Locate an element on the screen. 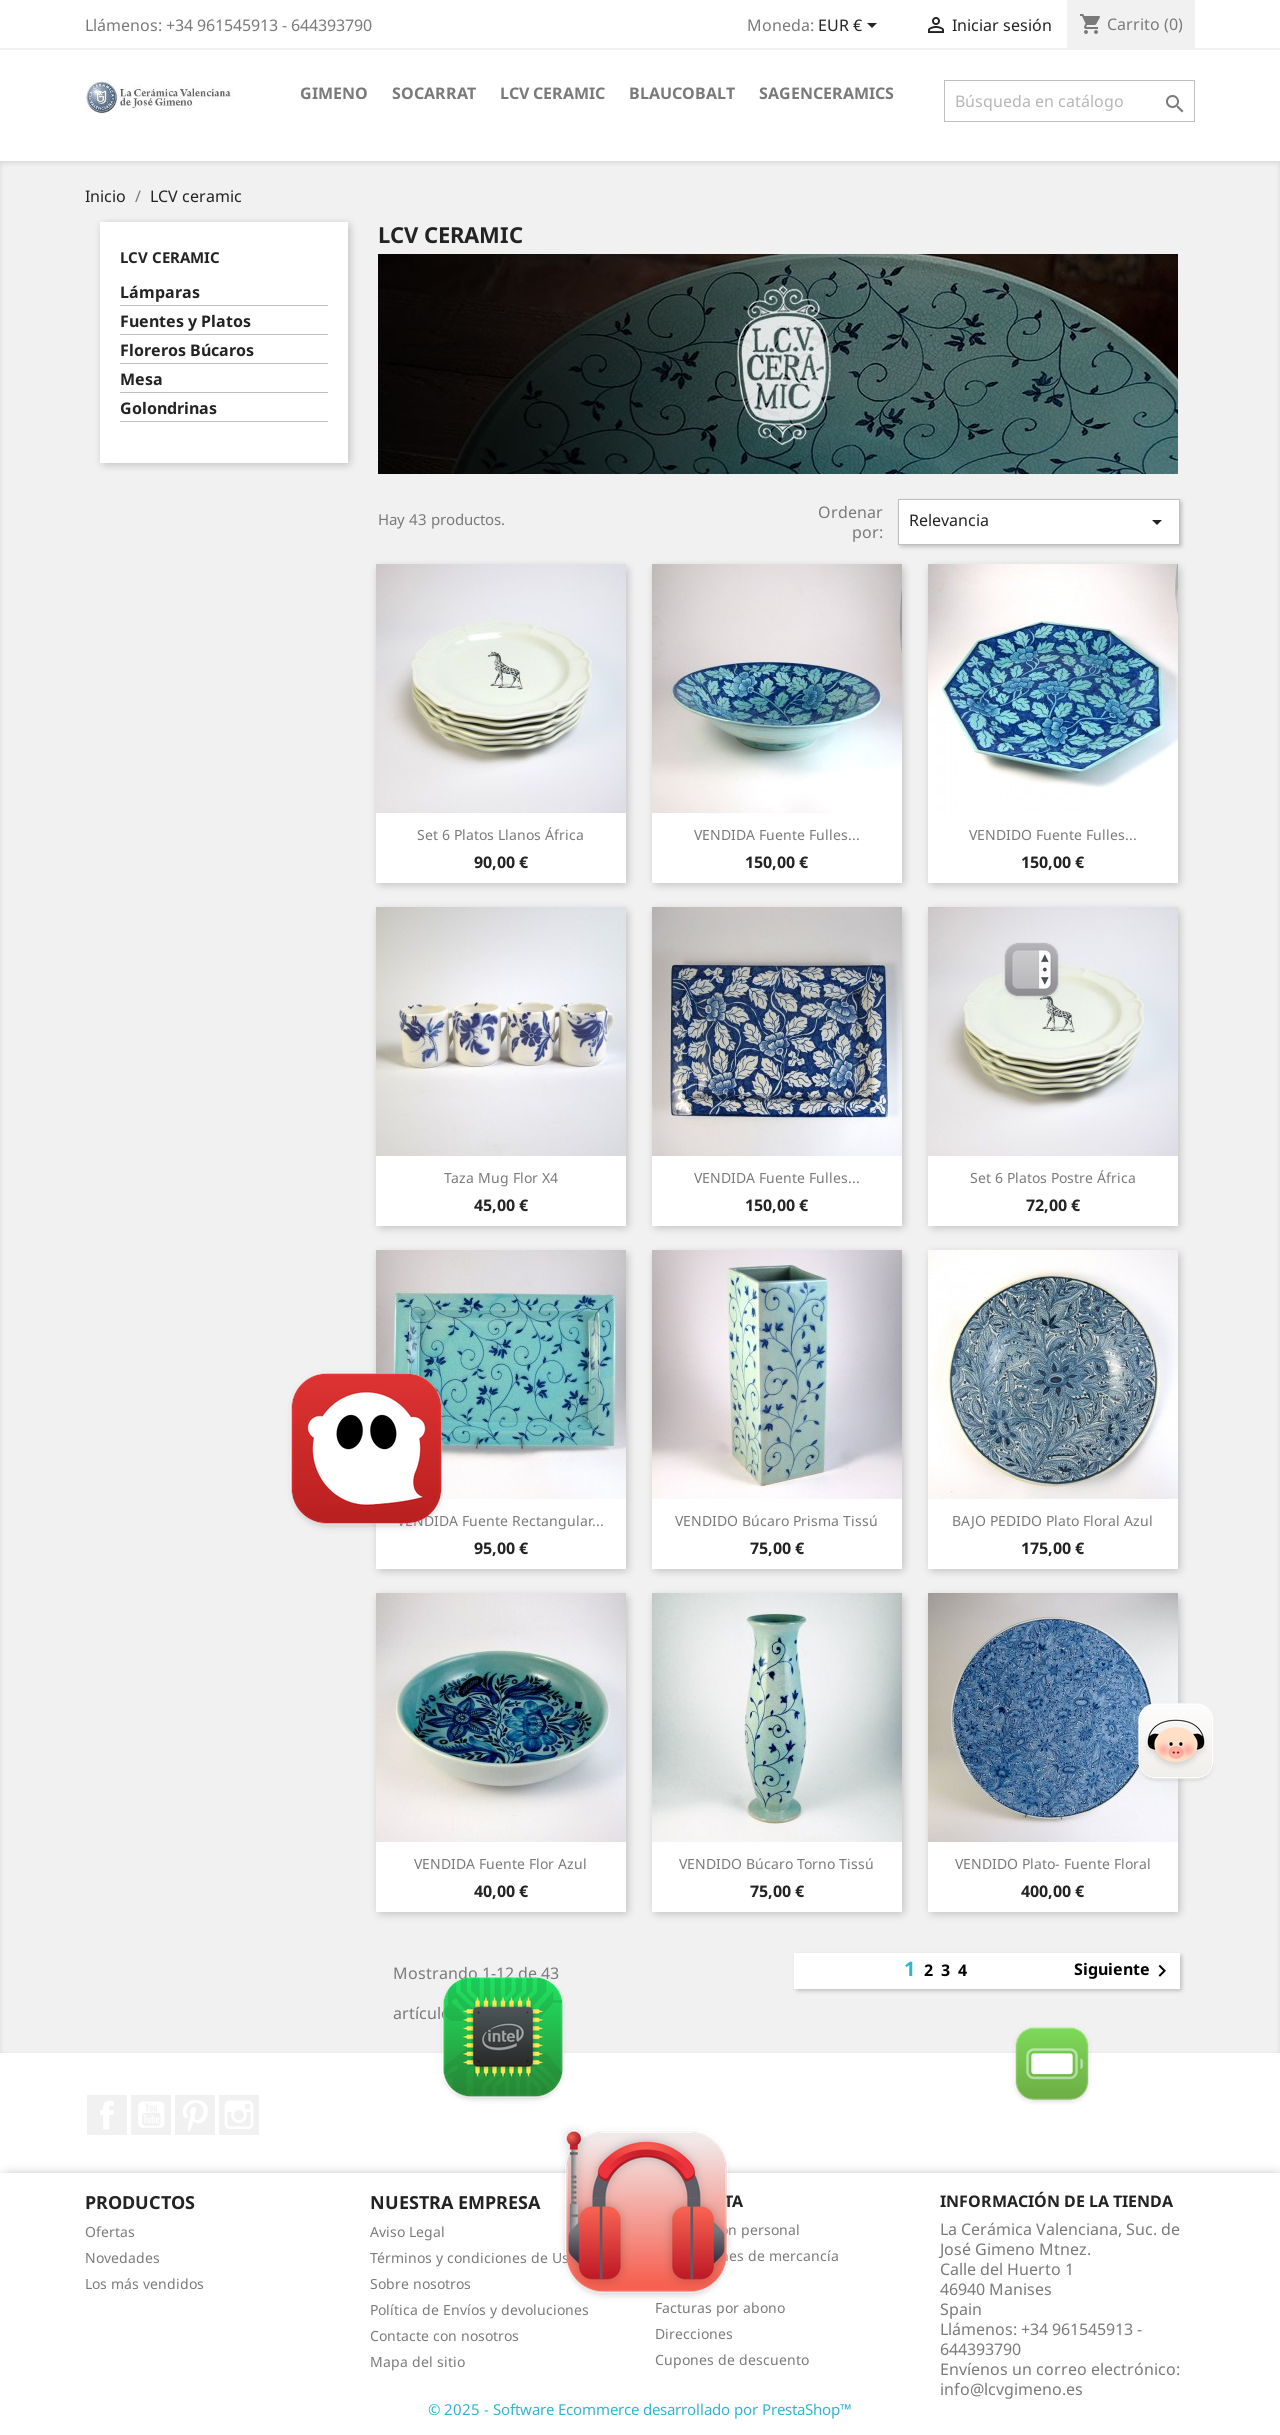  access battery and power settings is located at coordinates (1052, 2065).